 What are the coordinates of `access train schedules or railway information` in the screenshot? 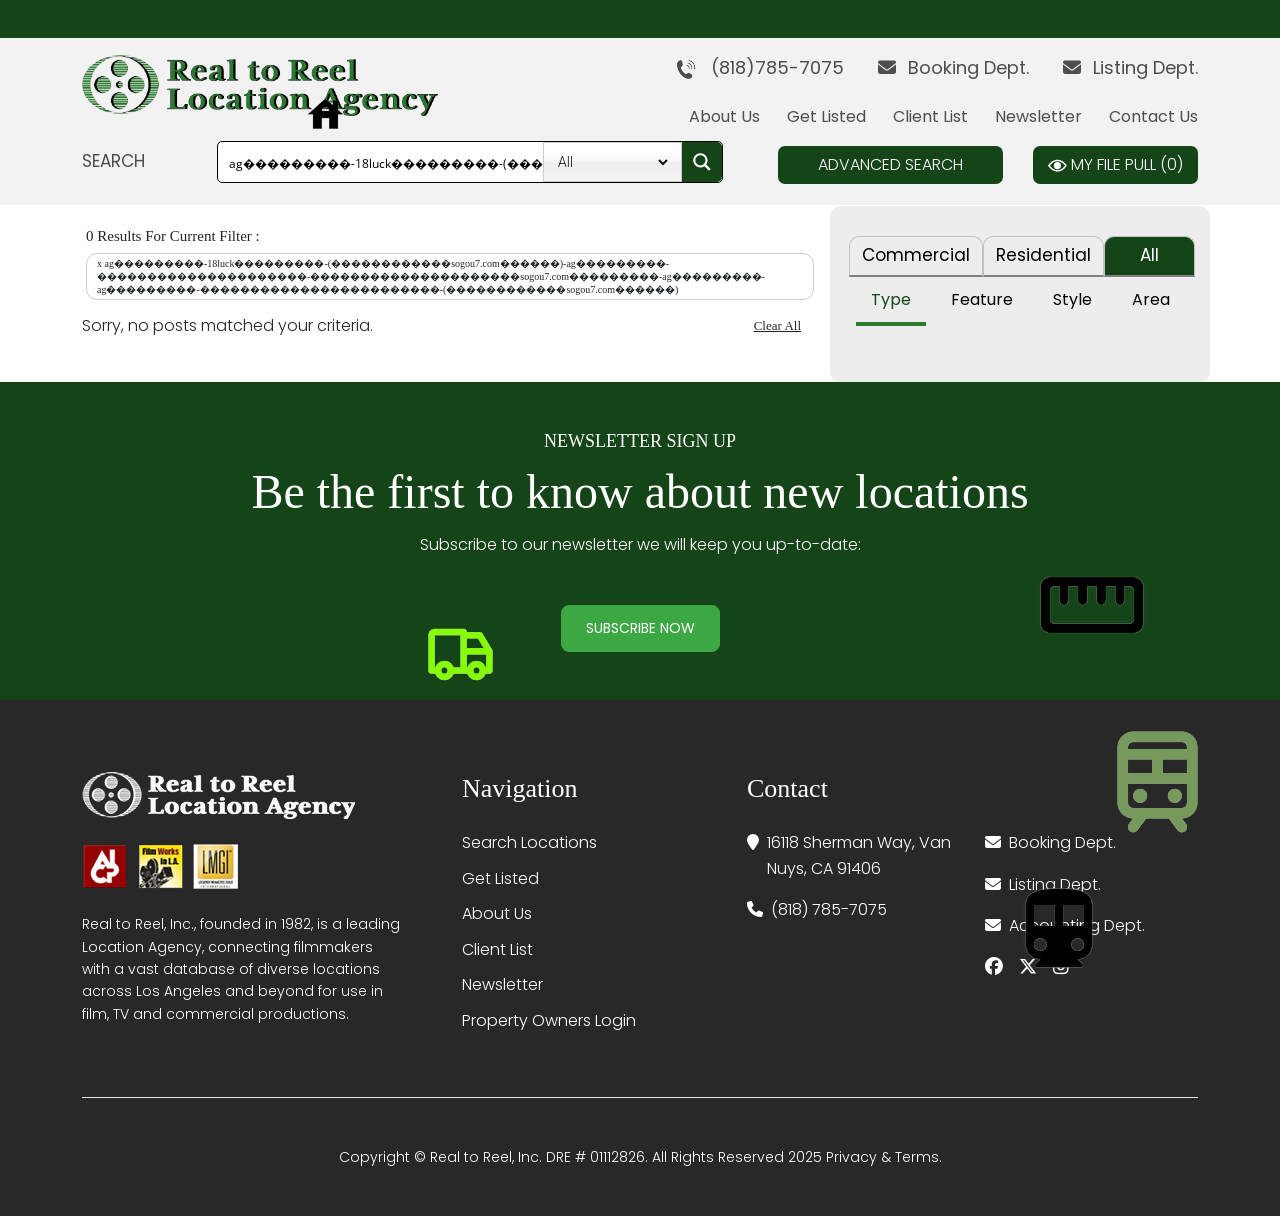 It's located at (1157, 778).